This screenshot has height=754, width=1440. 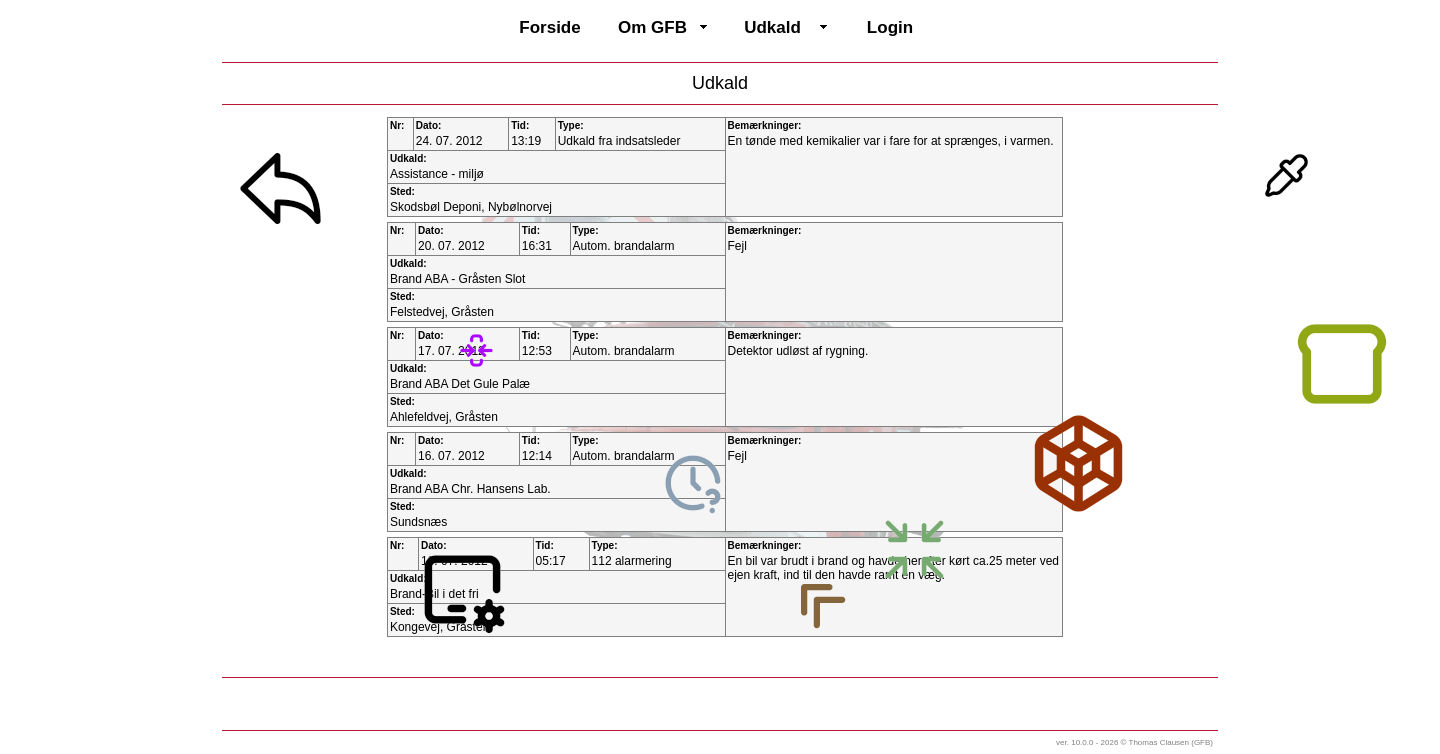 I want to click on navigate to top-left or home position, so click(x=820, y=603).